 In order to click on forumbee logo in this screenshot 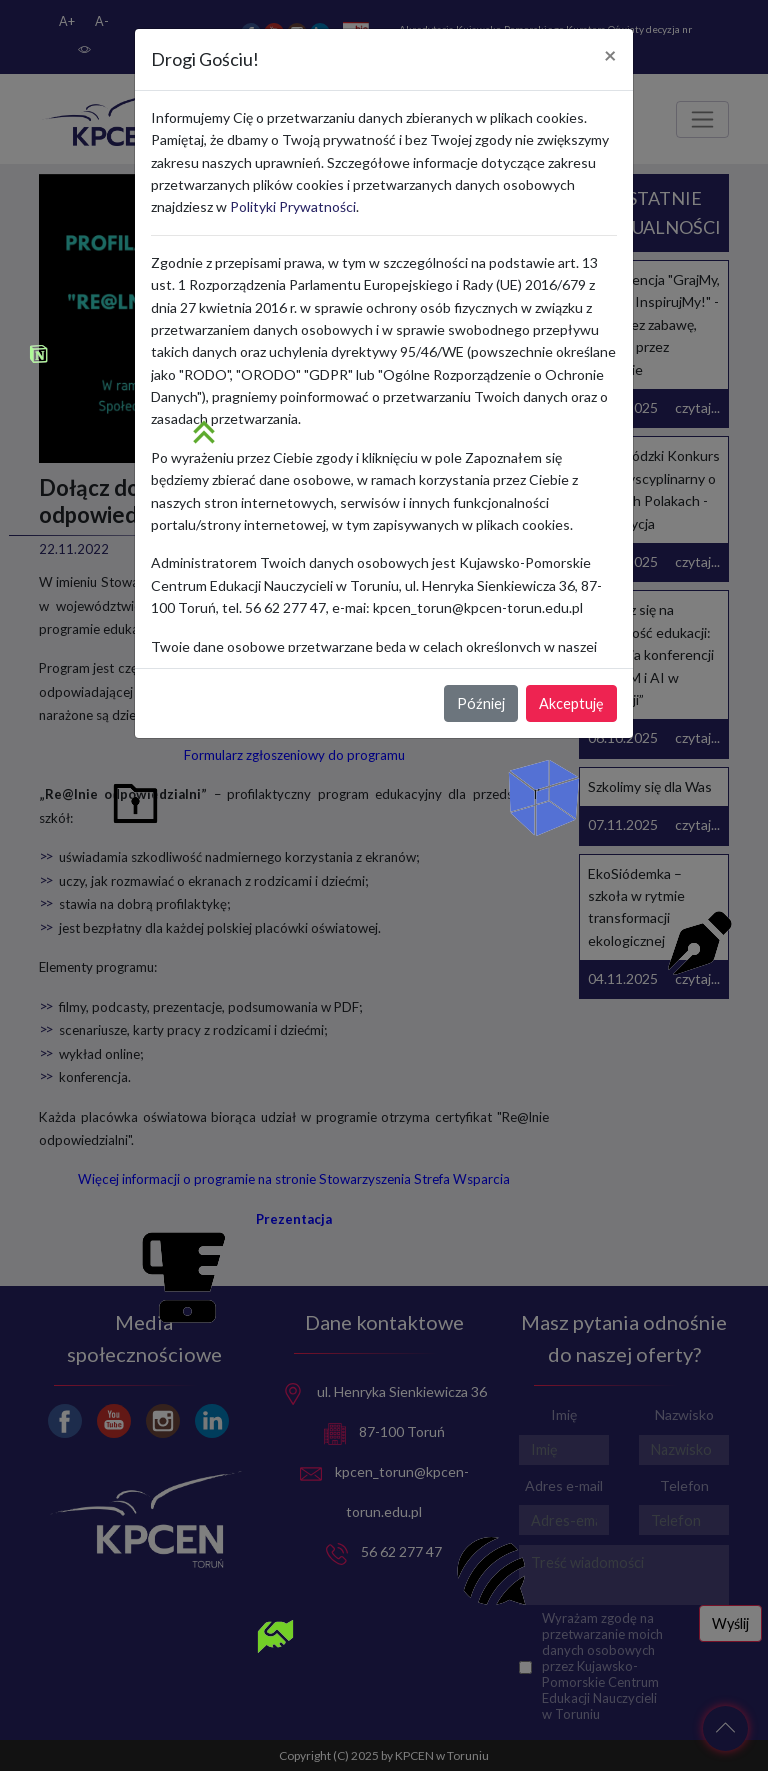, I will do `click(491, 1570)`.